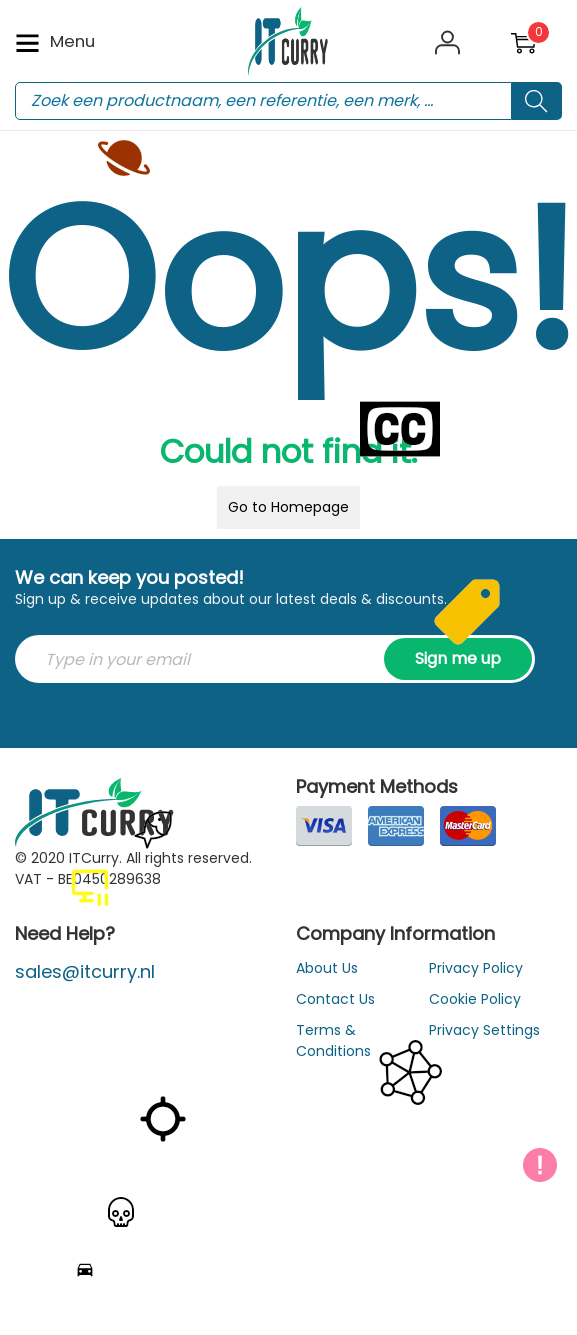  What do you see at coordinates (163, 1119) in the screenshot?
I see `find my current location` at bounding box center [163, 1119].